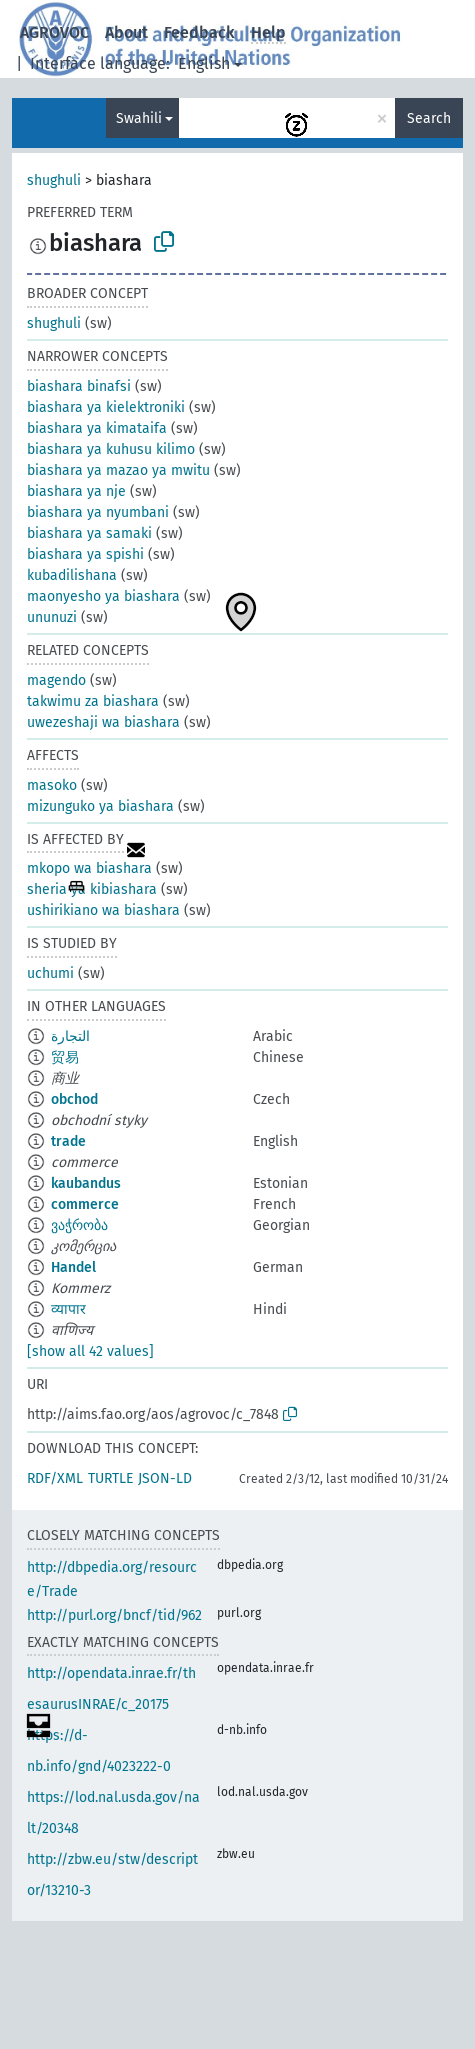 Image resolution: width=475 pixels, height=2049 pixels. What do you see at coordinates (241, 612) in the screenshot?
I see `view location on map` at bounding box center [241, 612].